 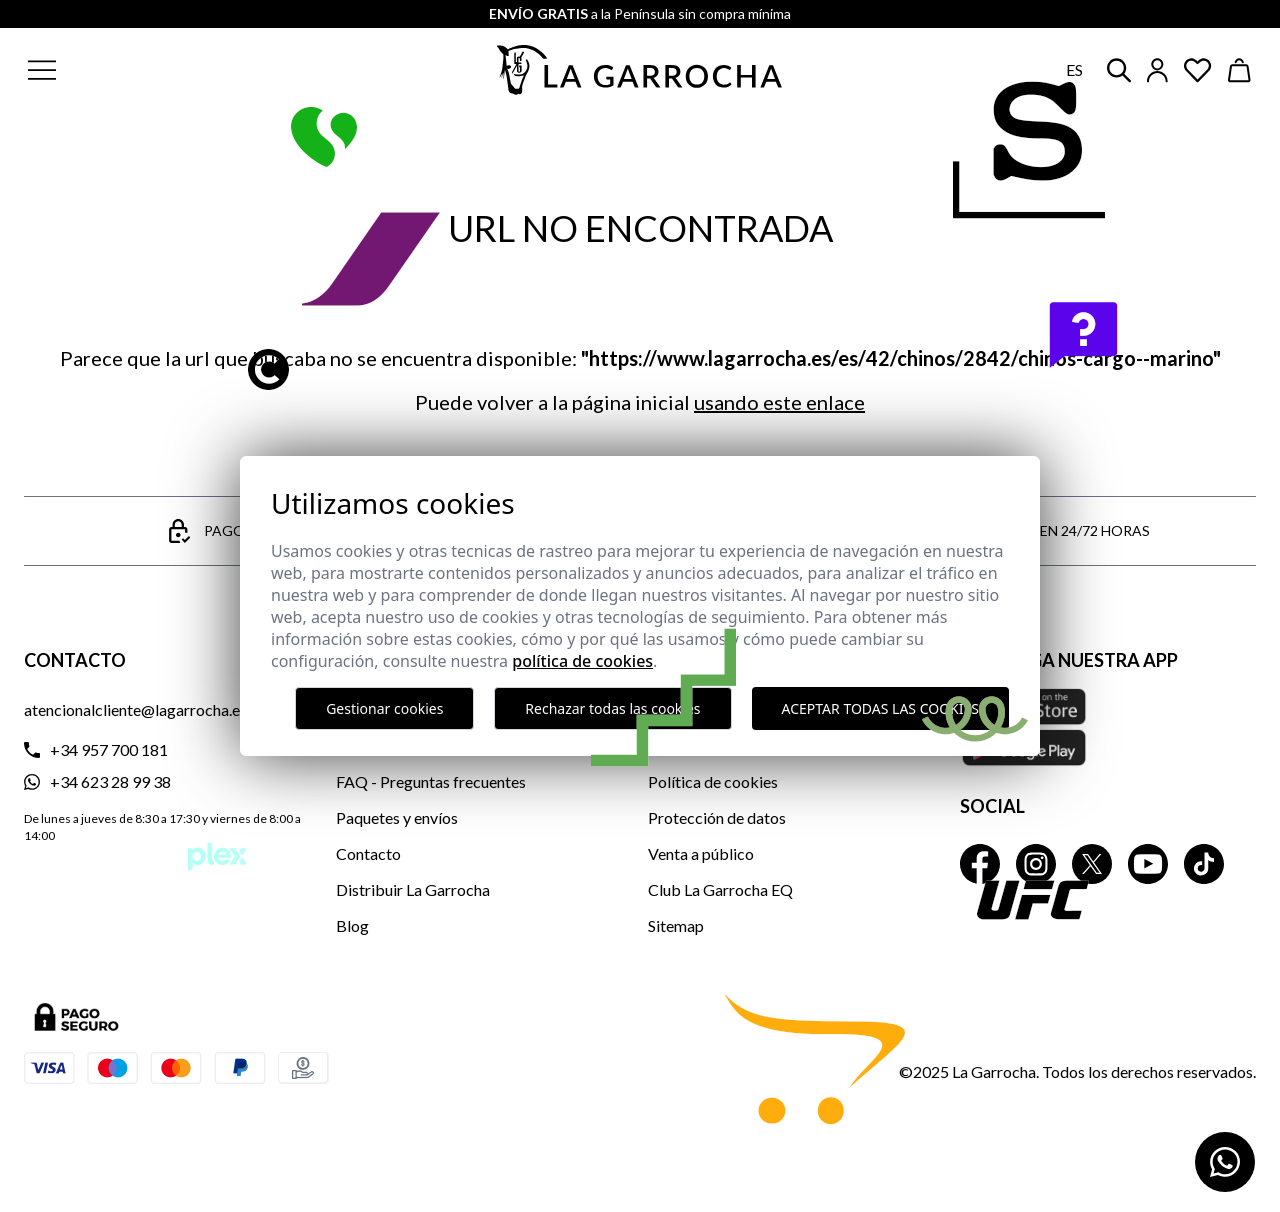 What do you see at coordinates (217, 856) in the screenshot?
I see `open the Plex media streaming app` at bounding box center [217, 856].